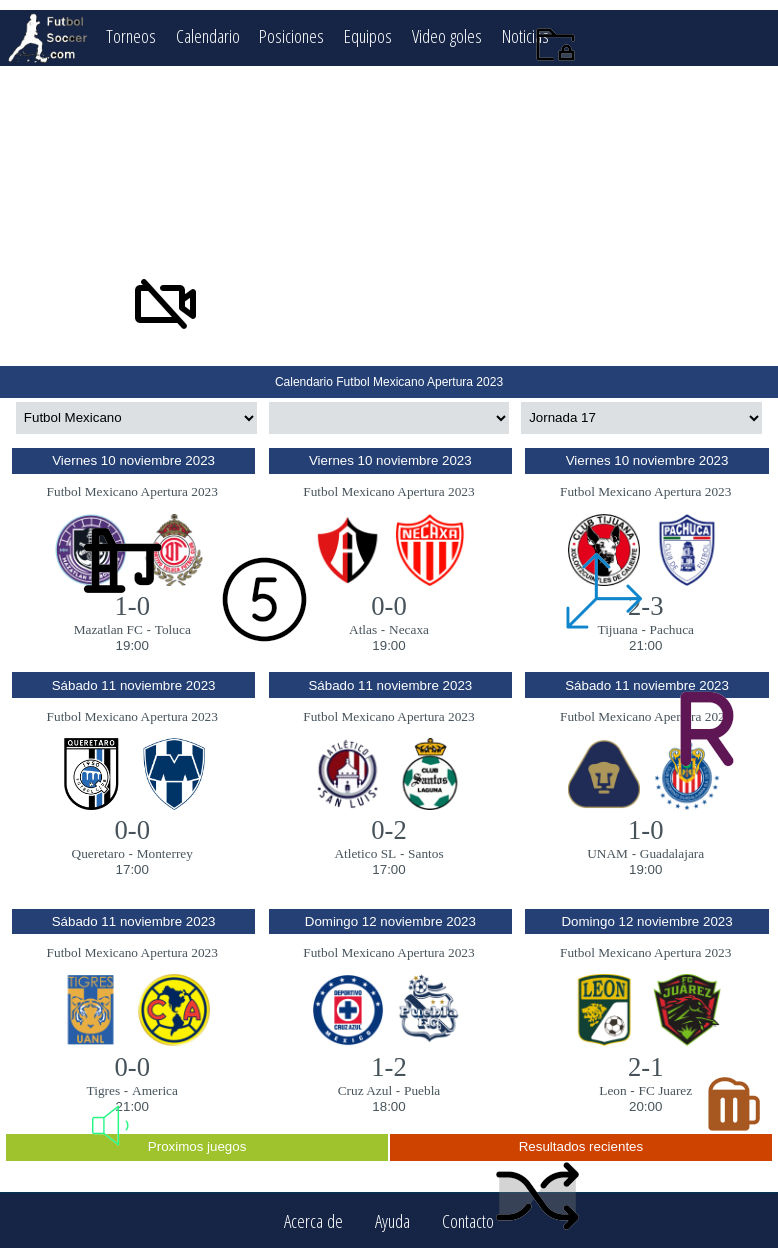 The image size is (778, 1258). What do you see at coordinates (113, 1125) in the screenshot?
I see `adjust volume to low level` at bounding box center [113, 1125].